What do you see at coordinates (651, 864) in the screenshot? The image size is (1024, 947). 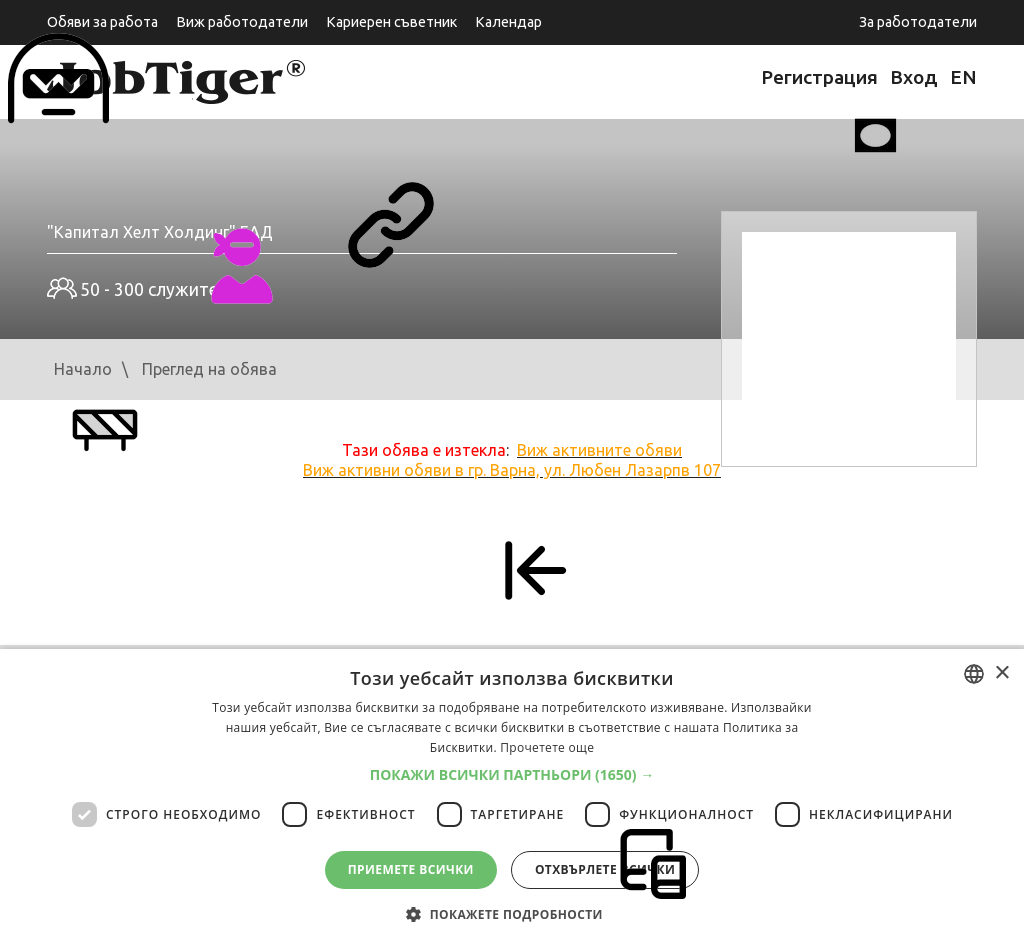 I see `clone a repository` at bounding box center [651, 864].